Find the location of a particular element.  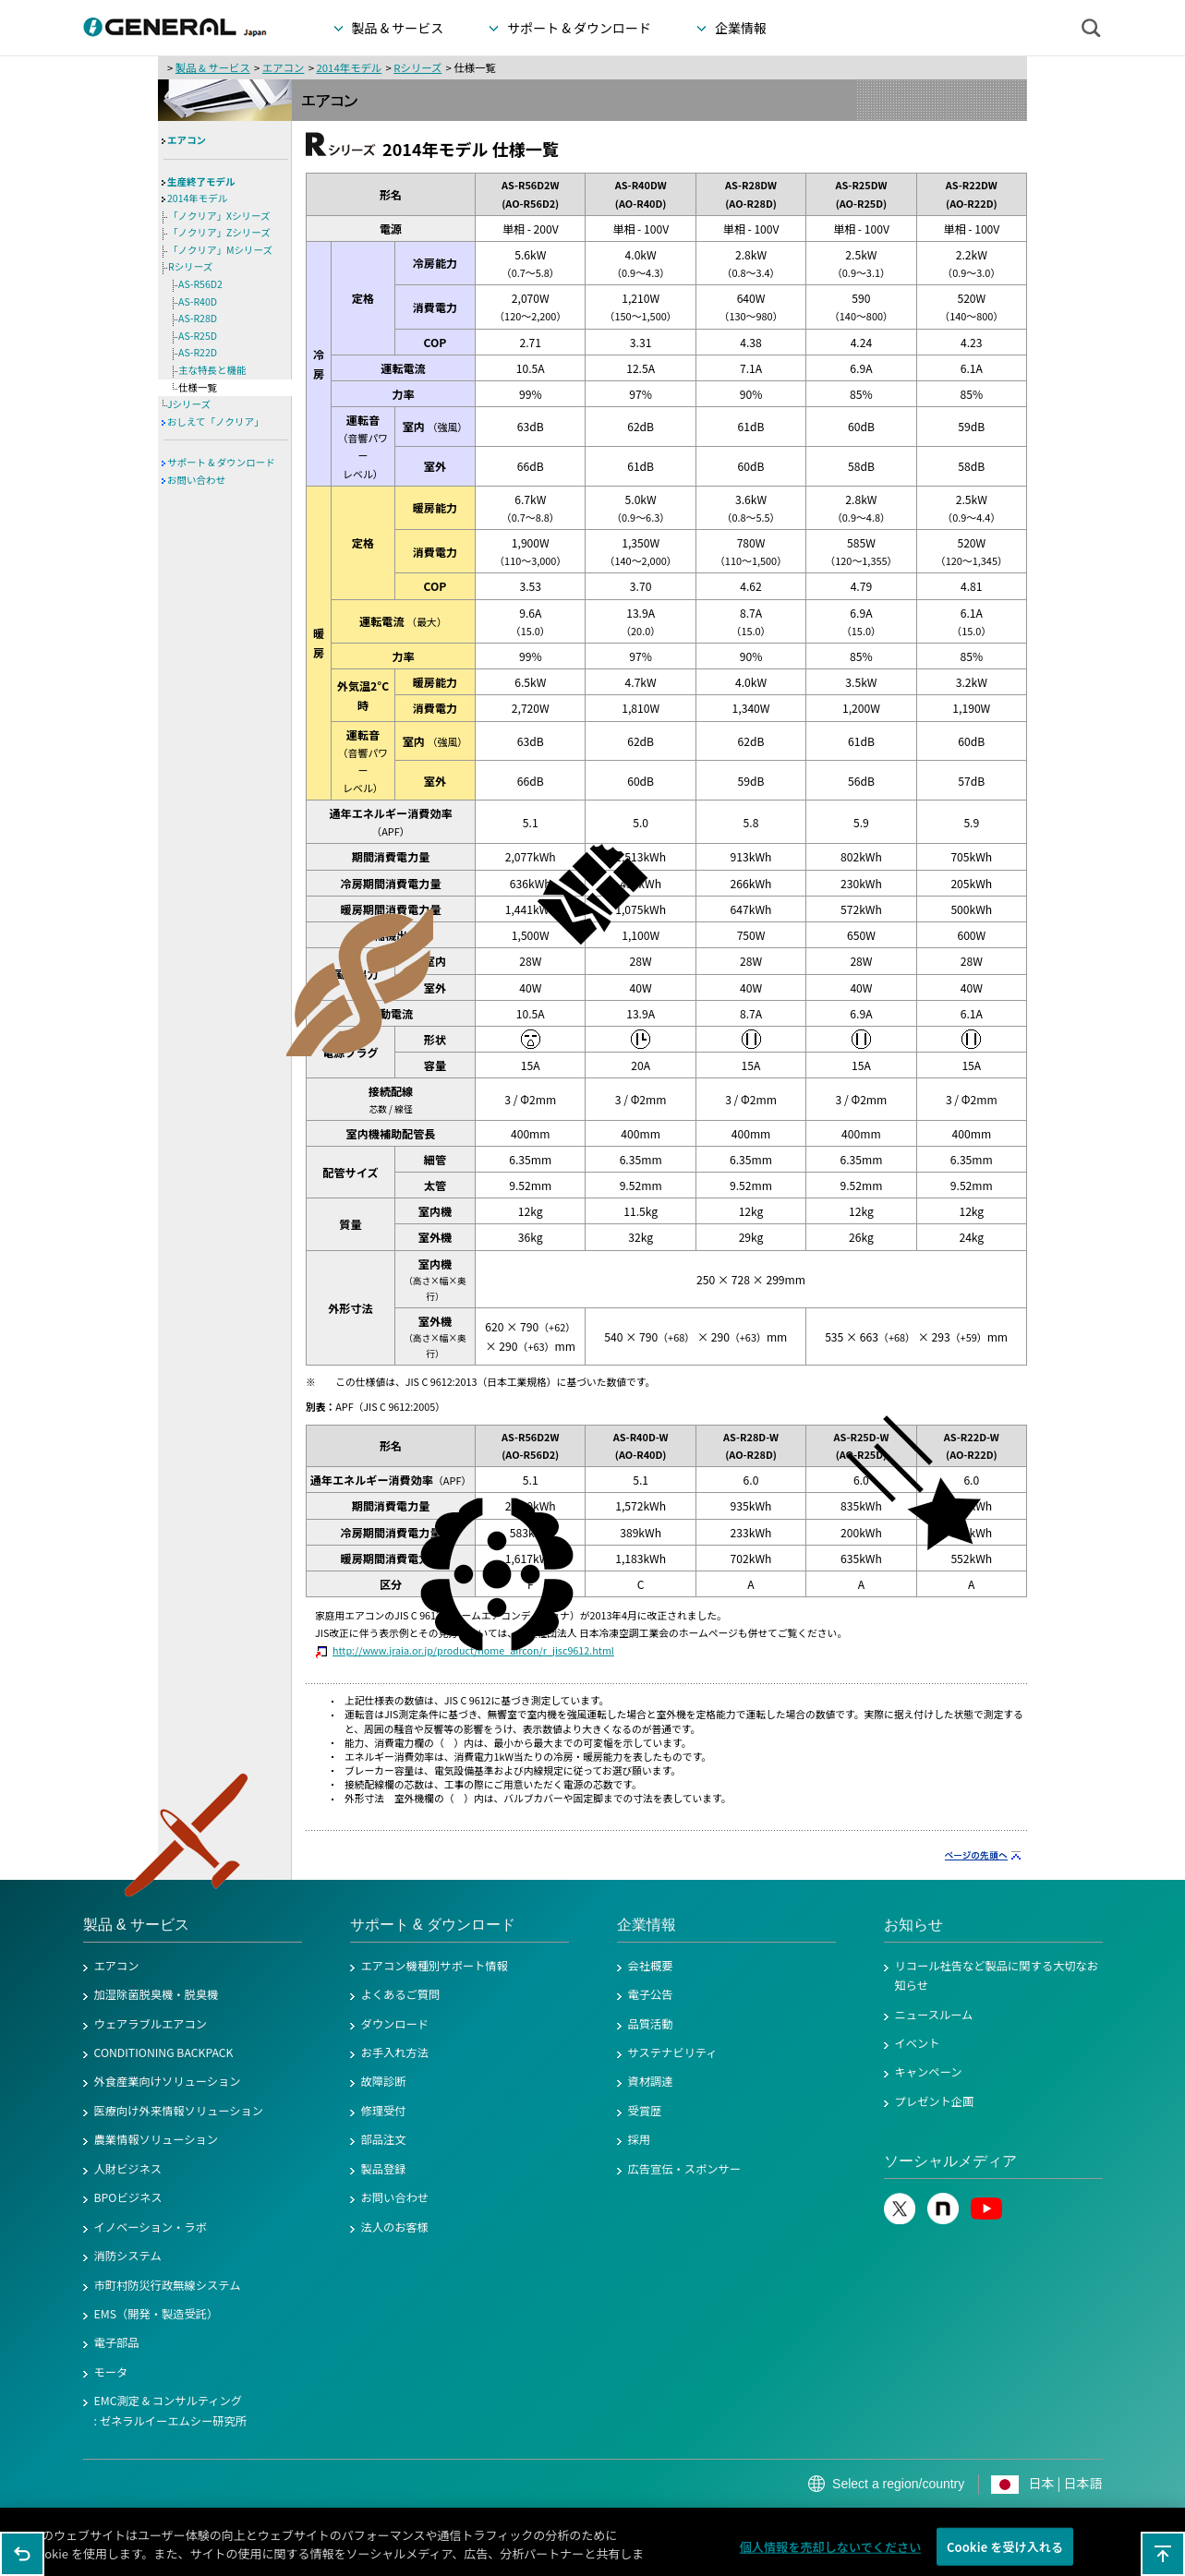

chocolate bar item or consumable in a game is located at coordinates (592, 889).